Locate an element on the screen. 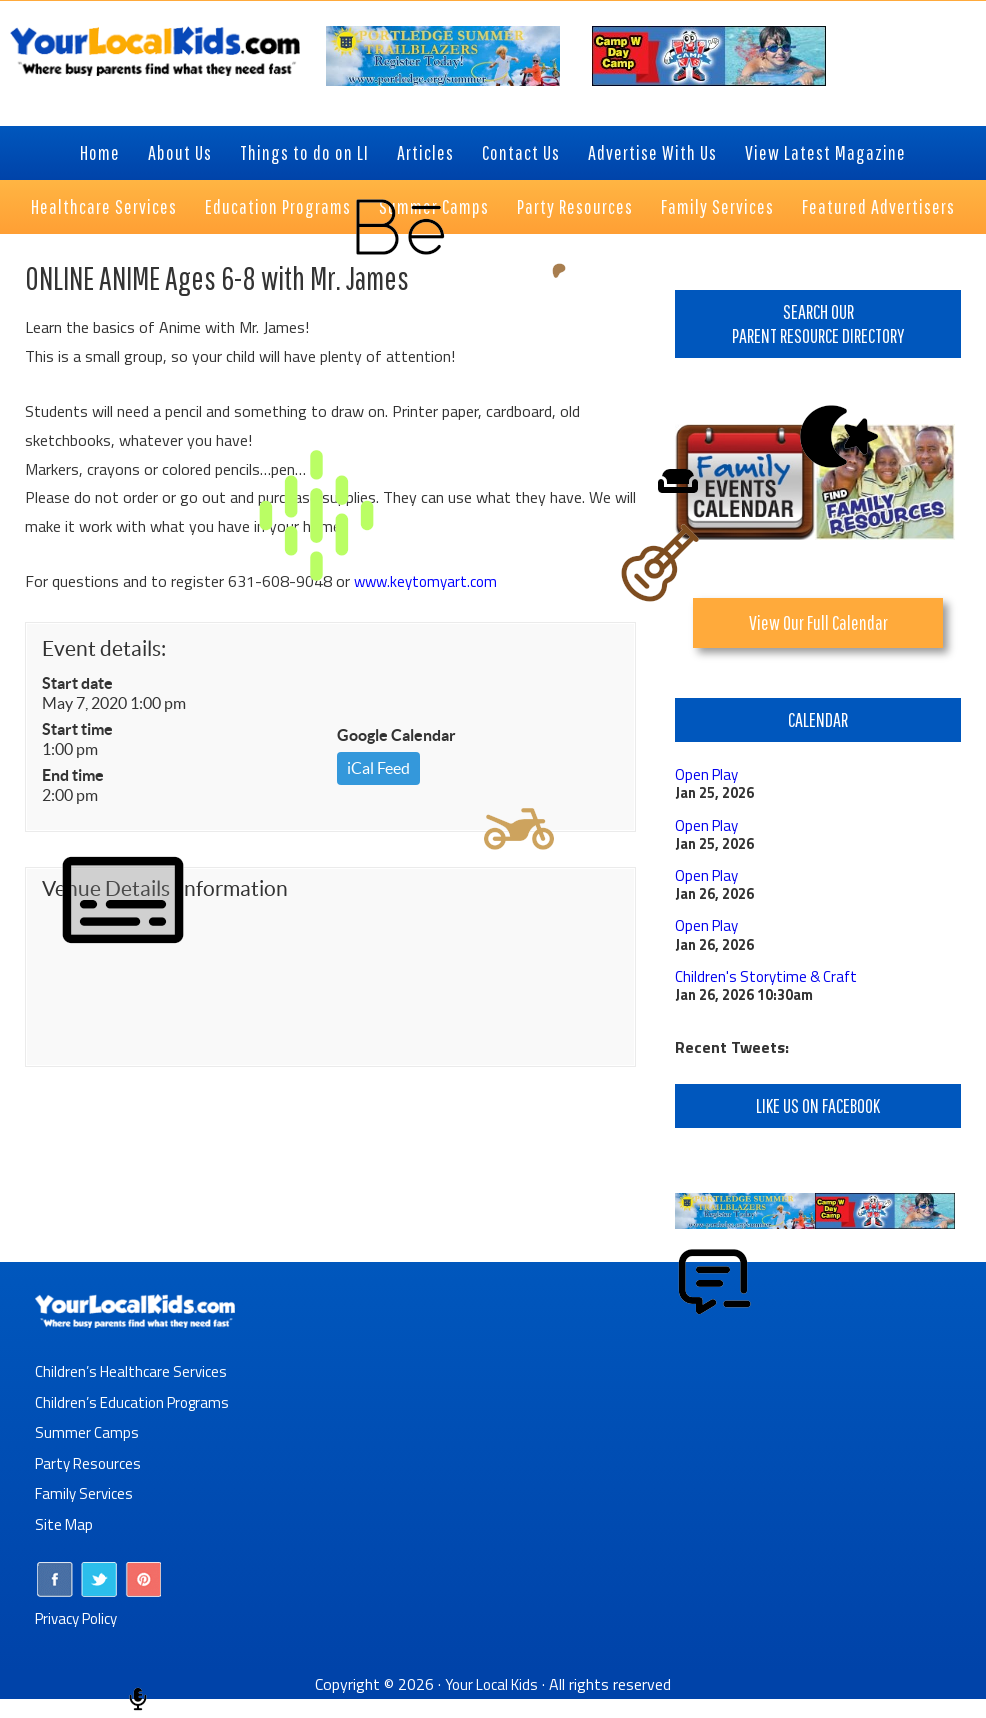  tap to record audio or voice message is located at coordinates (138, 1699).